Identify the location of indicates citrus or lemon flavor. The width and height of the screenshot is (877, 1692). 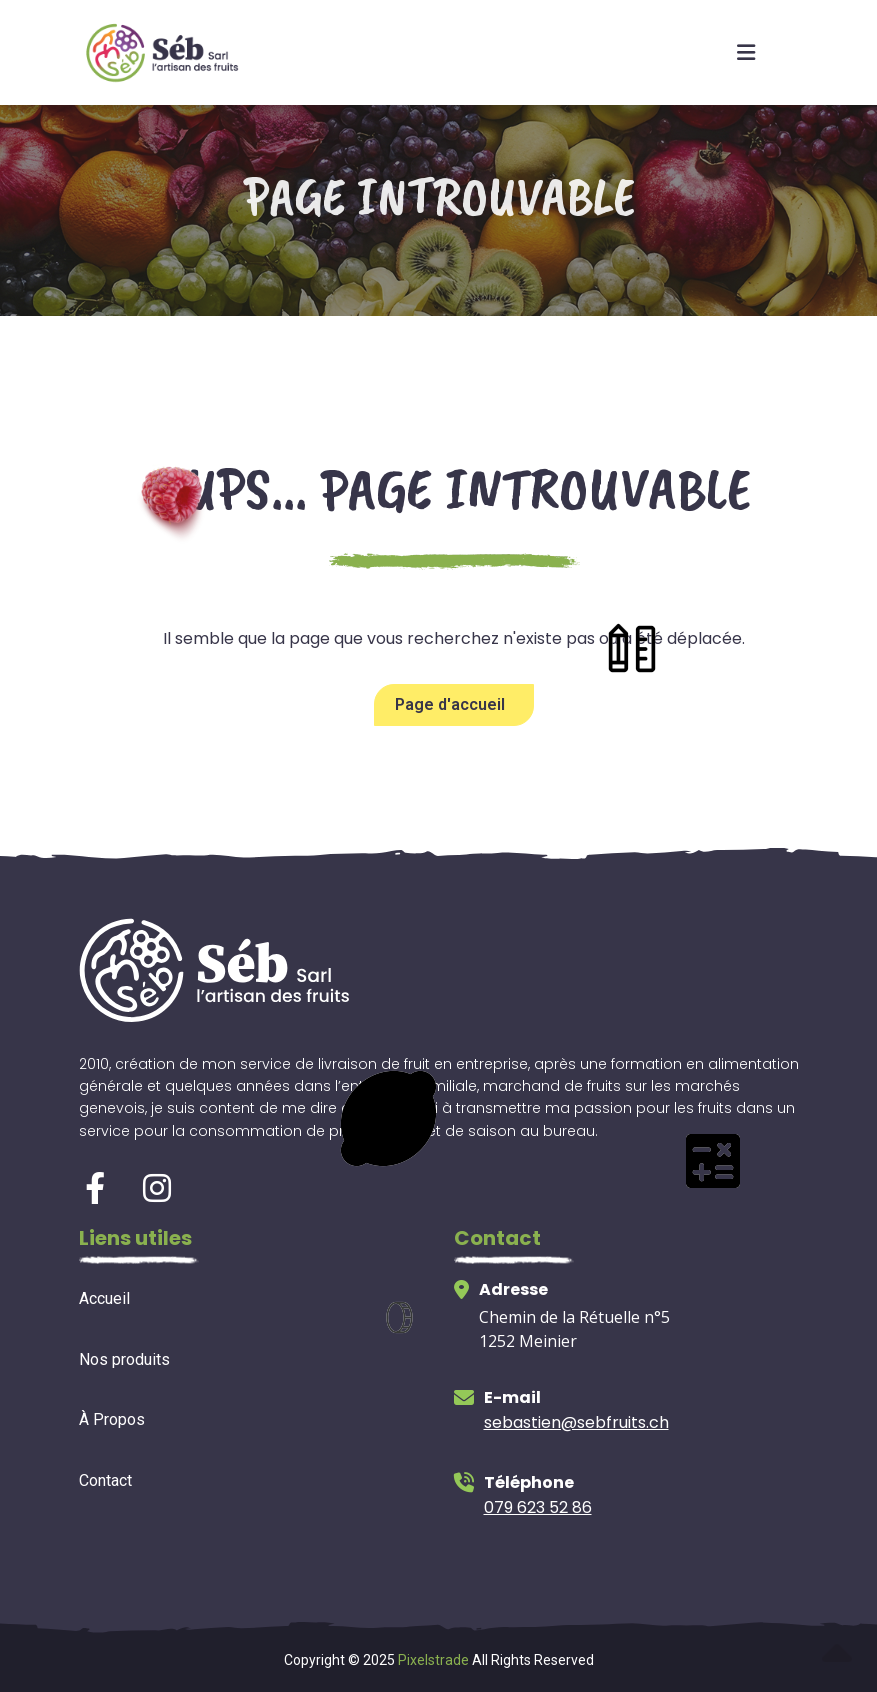
(388, 1118).